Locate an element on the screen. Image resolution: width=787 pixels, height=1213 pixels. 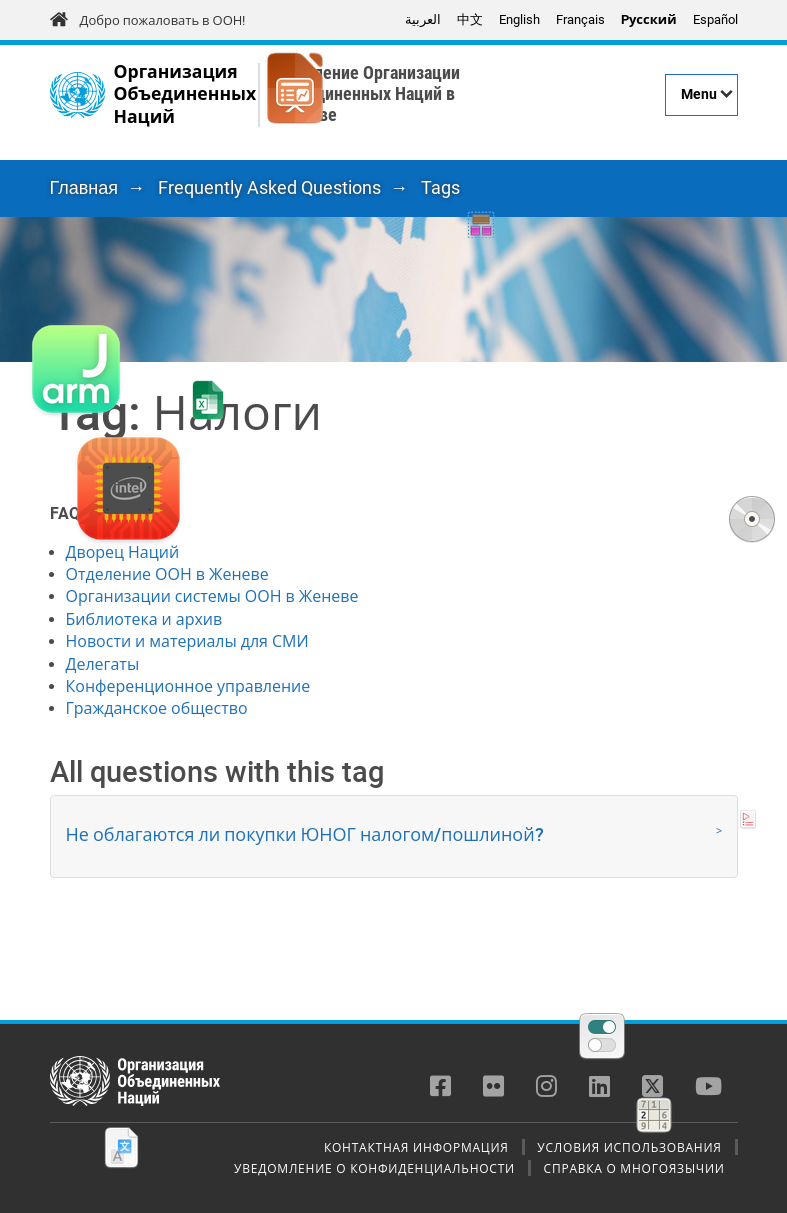
launch JArmEmu ARM assembly emulator is located at coordinates (76, 369).